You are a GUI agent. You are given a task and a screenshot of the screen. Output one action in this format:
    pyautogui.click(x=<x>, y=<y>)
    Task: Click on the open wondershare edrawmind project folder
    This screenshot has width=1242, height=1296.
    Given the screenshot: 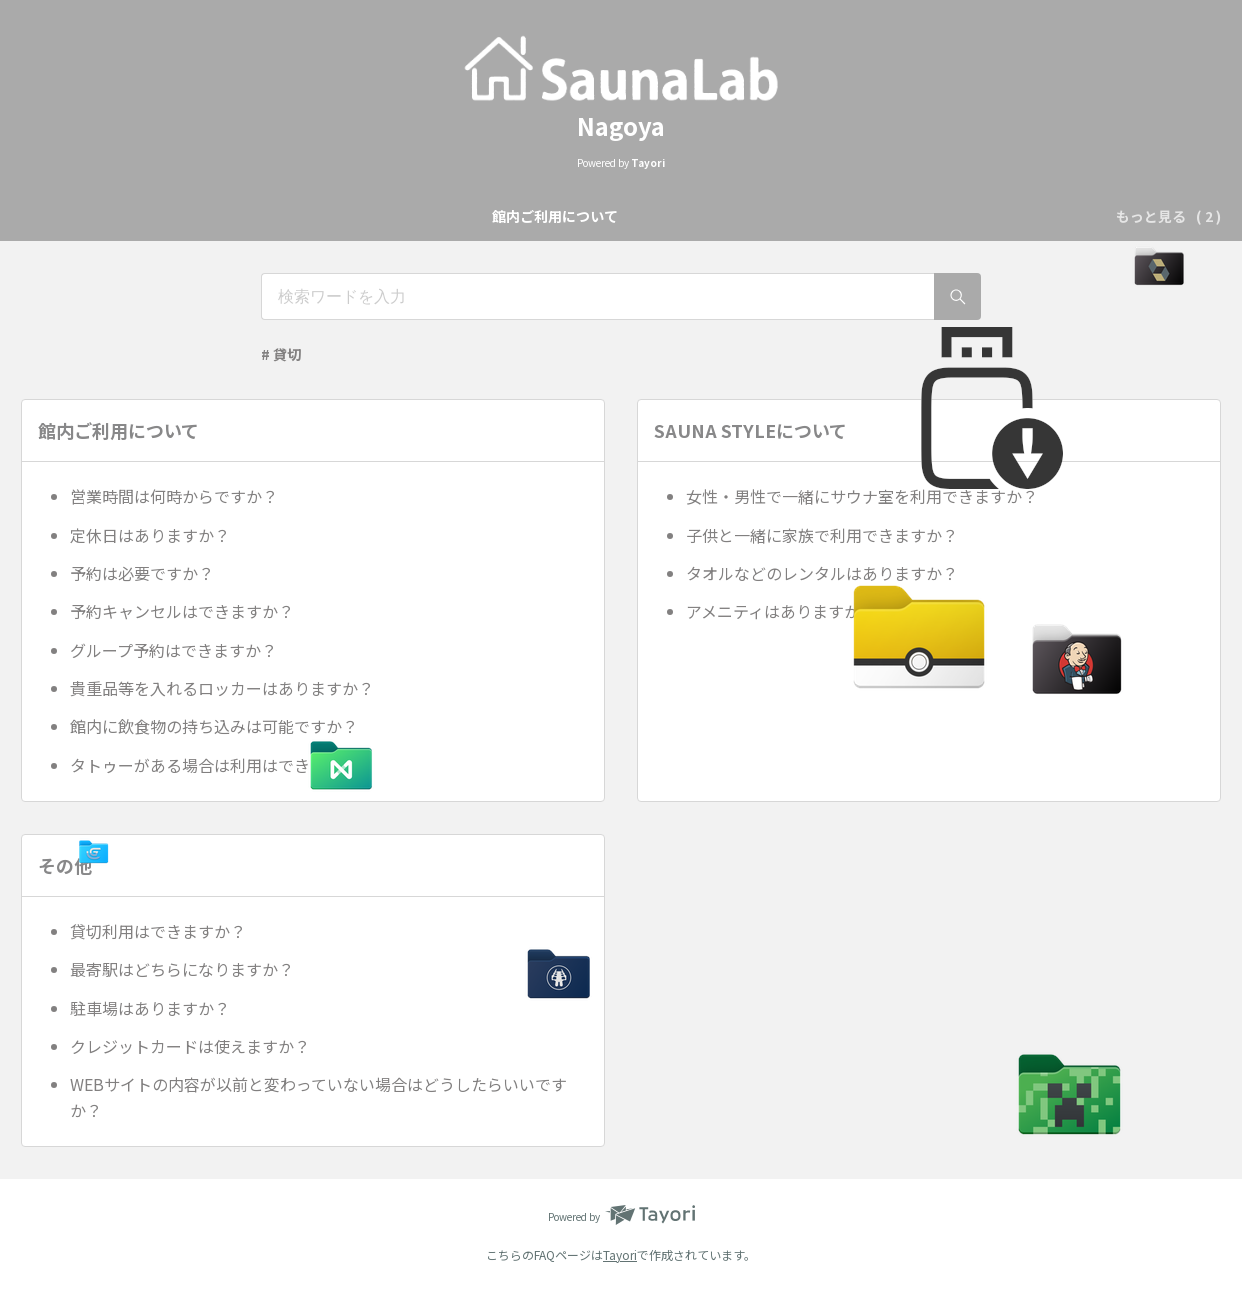 What is the action you would take?
    pyautogui.click(x=341, y=767)
    